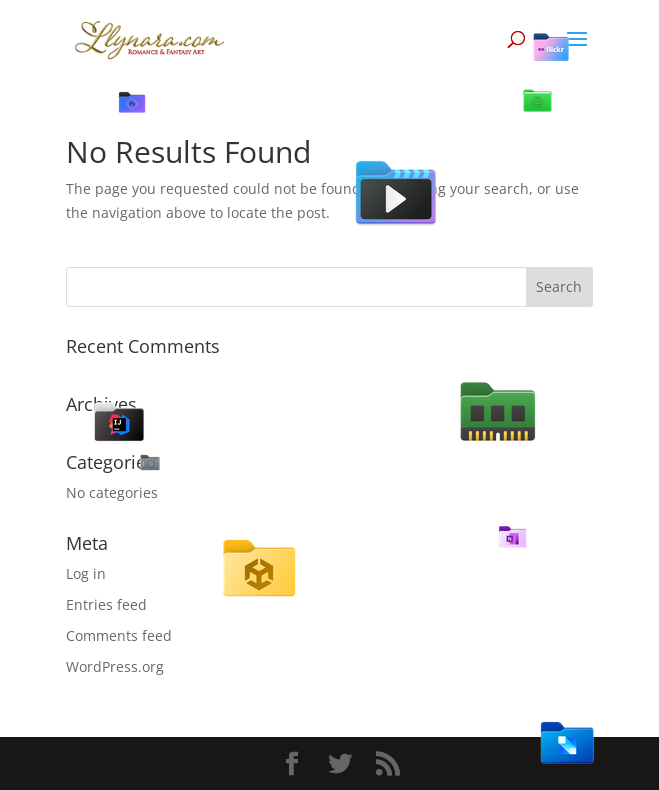 The image size is (659, 790). I want to click on access secured or locked files, so click(150, 463).